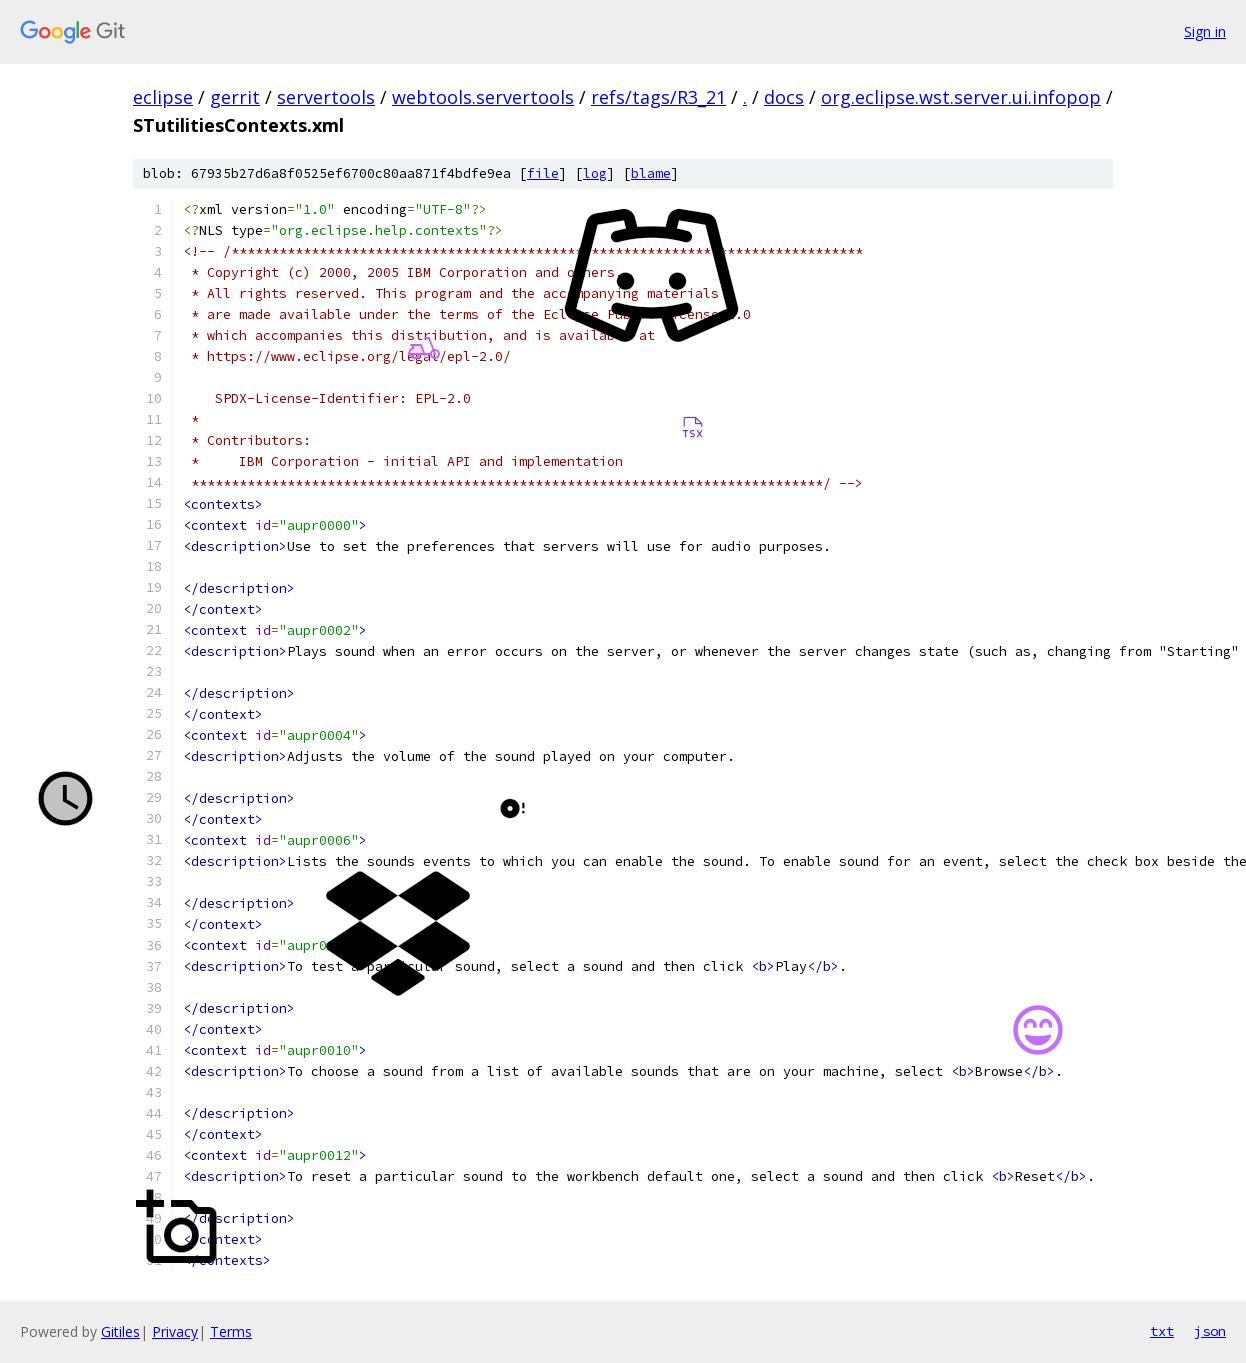  What do you see at coordinates (398, 926) in the screenshot?
I see `open Dropbox app` at bounding box center [398, 926].